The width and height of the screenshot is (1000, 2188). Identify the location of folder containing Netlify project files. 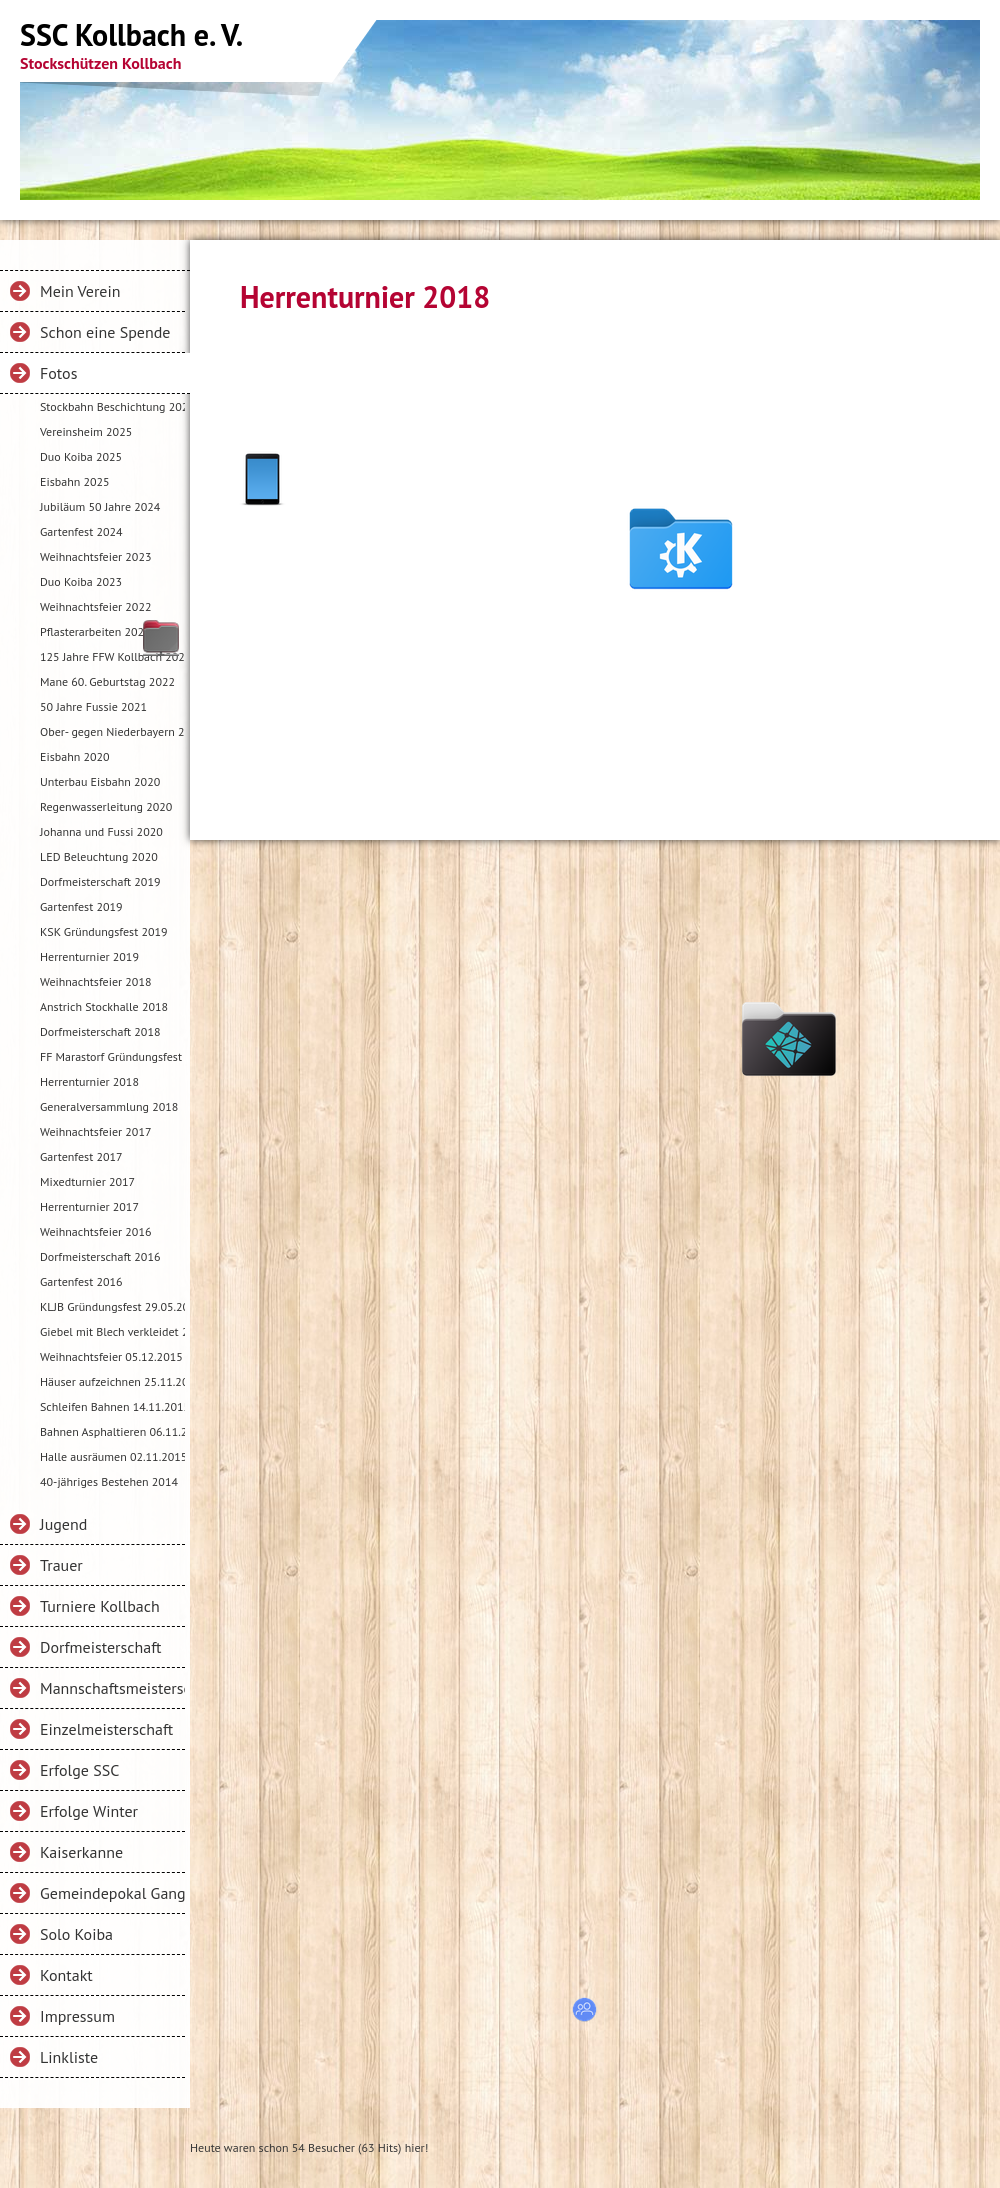
(788, 1041).